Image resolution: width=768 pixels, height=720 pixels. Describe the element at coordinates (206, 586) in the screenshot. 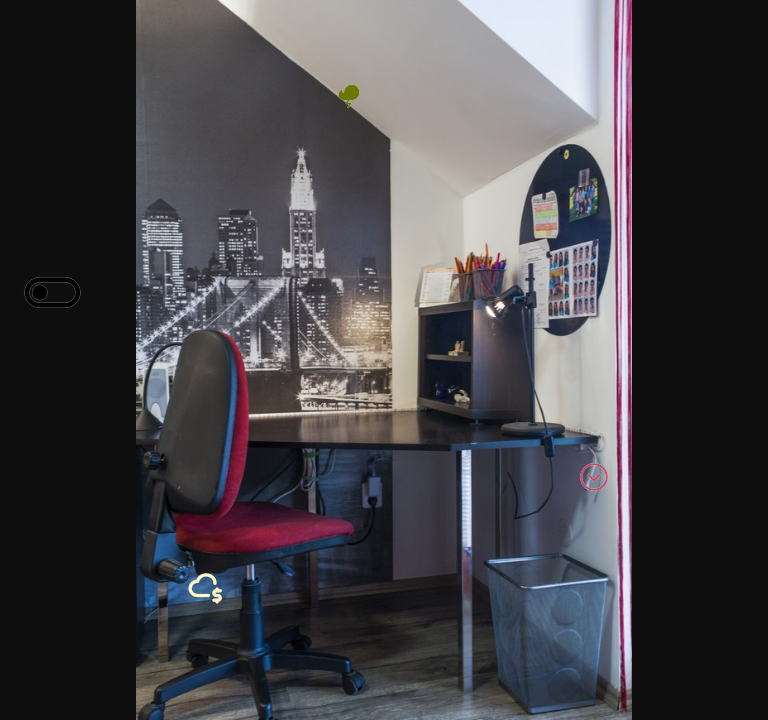

I see `view cloud storage pricing or billing` at that location.